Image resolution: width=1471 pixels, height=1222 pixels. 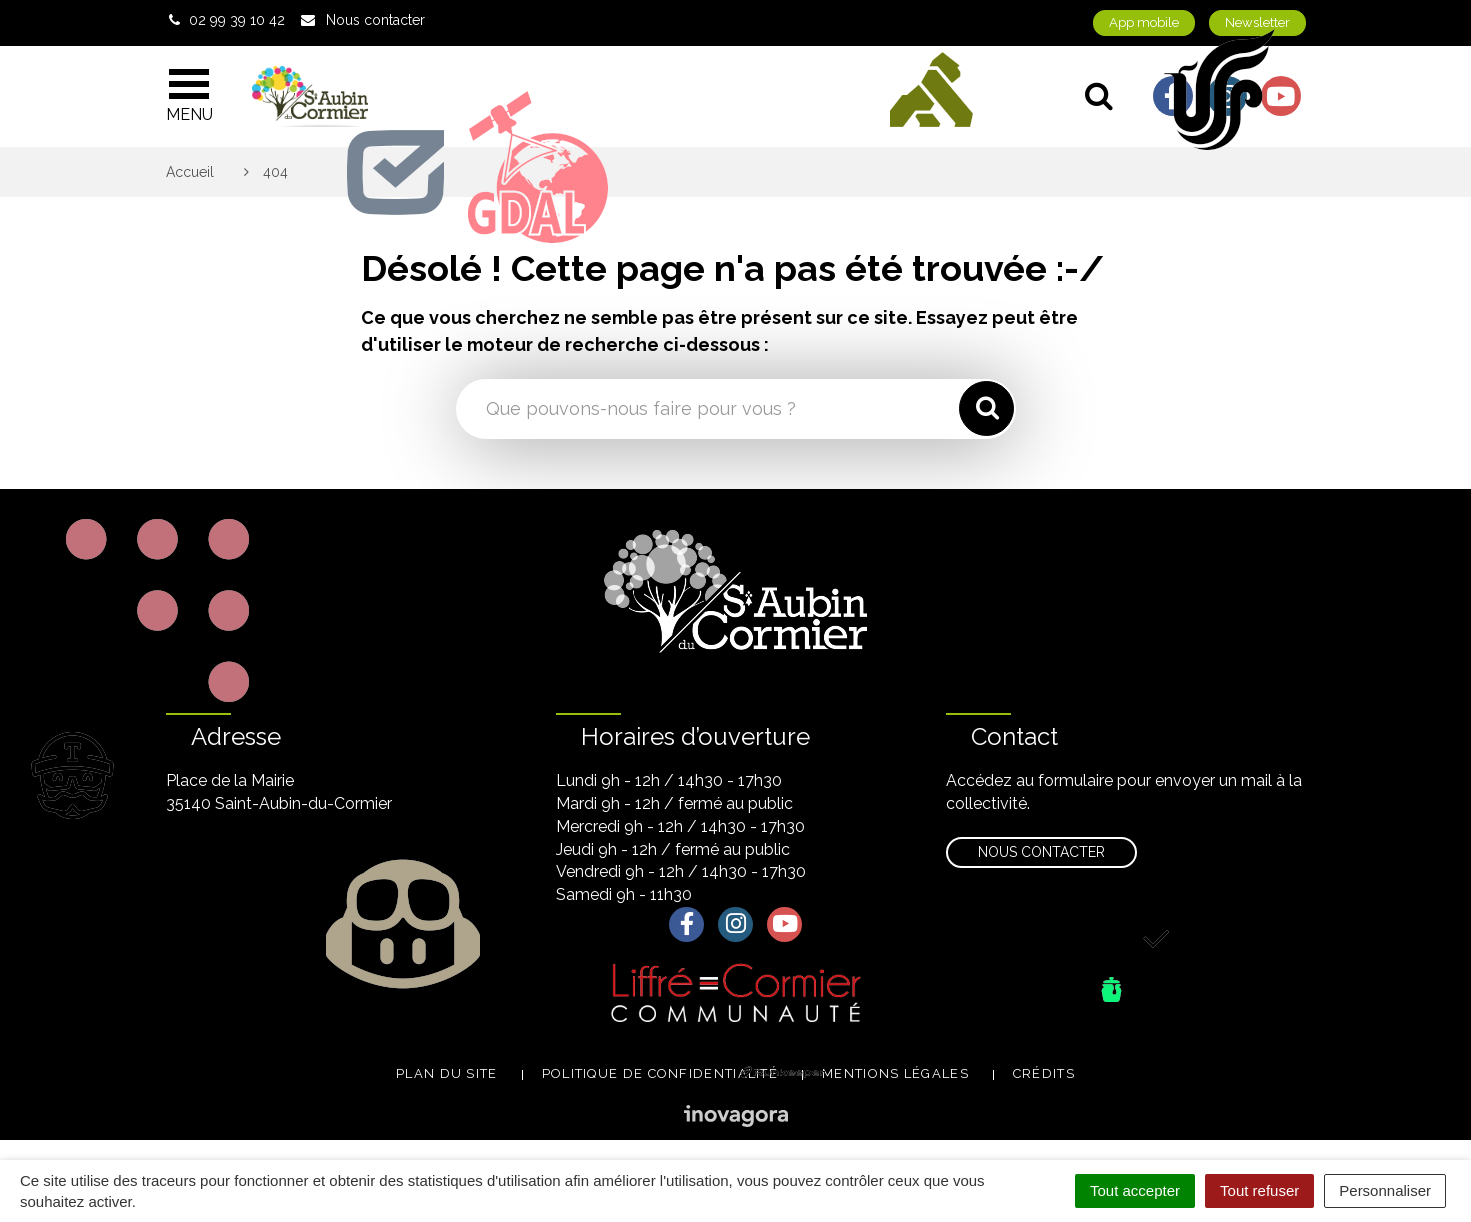 I want to click on Kong API gateway logo, so click(x=931, y=89).